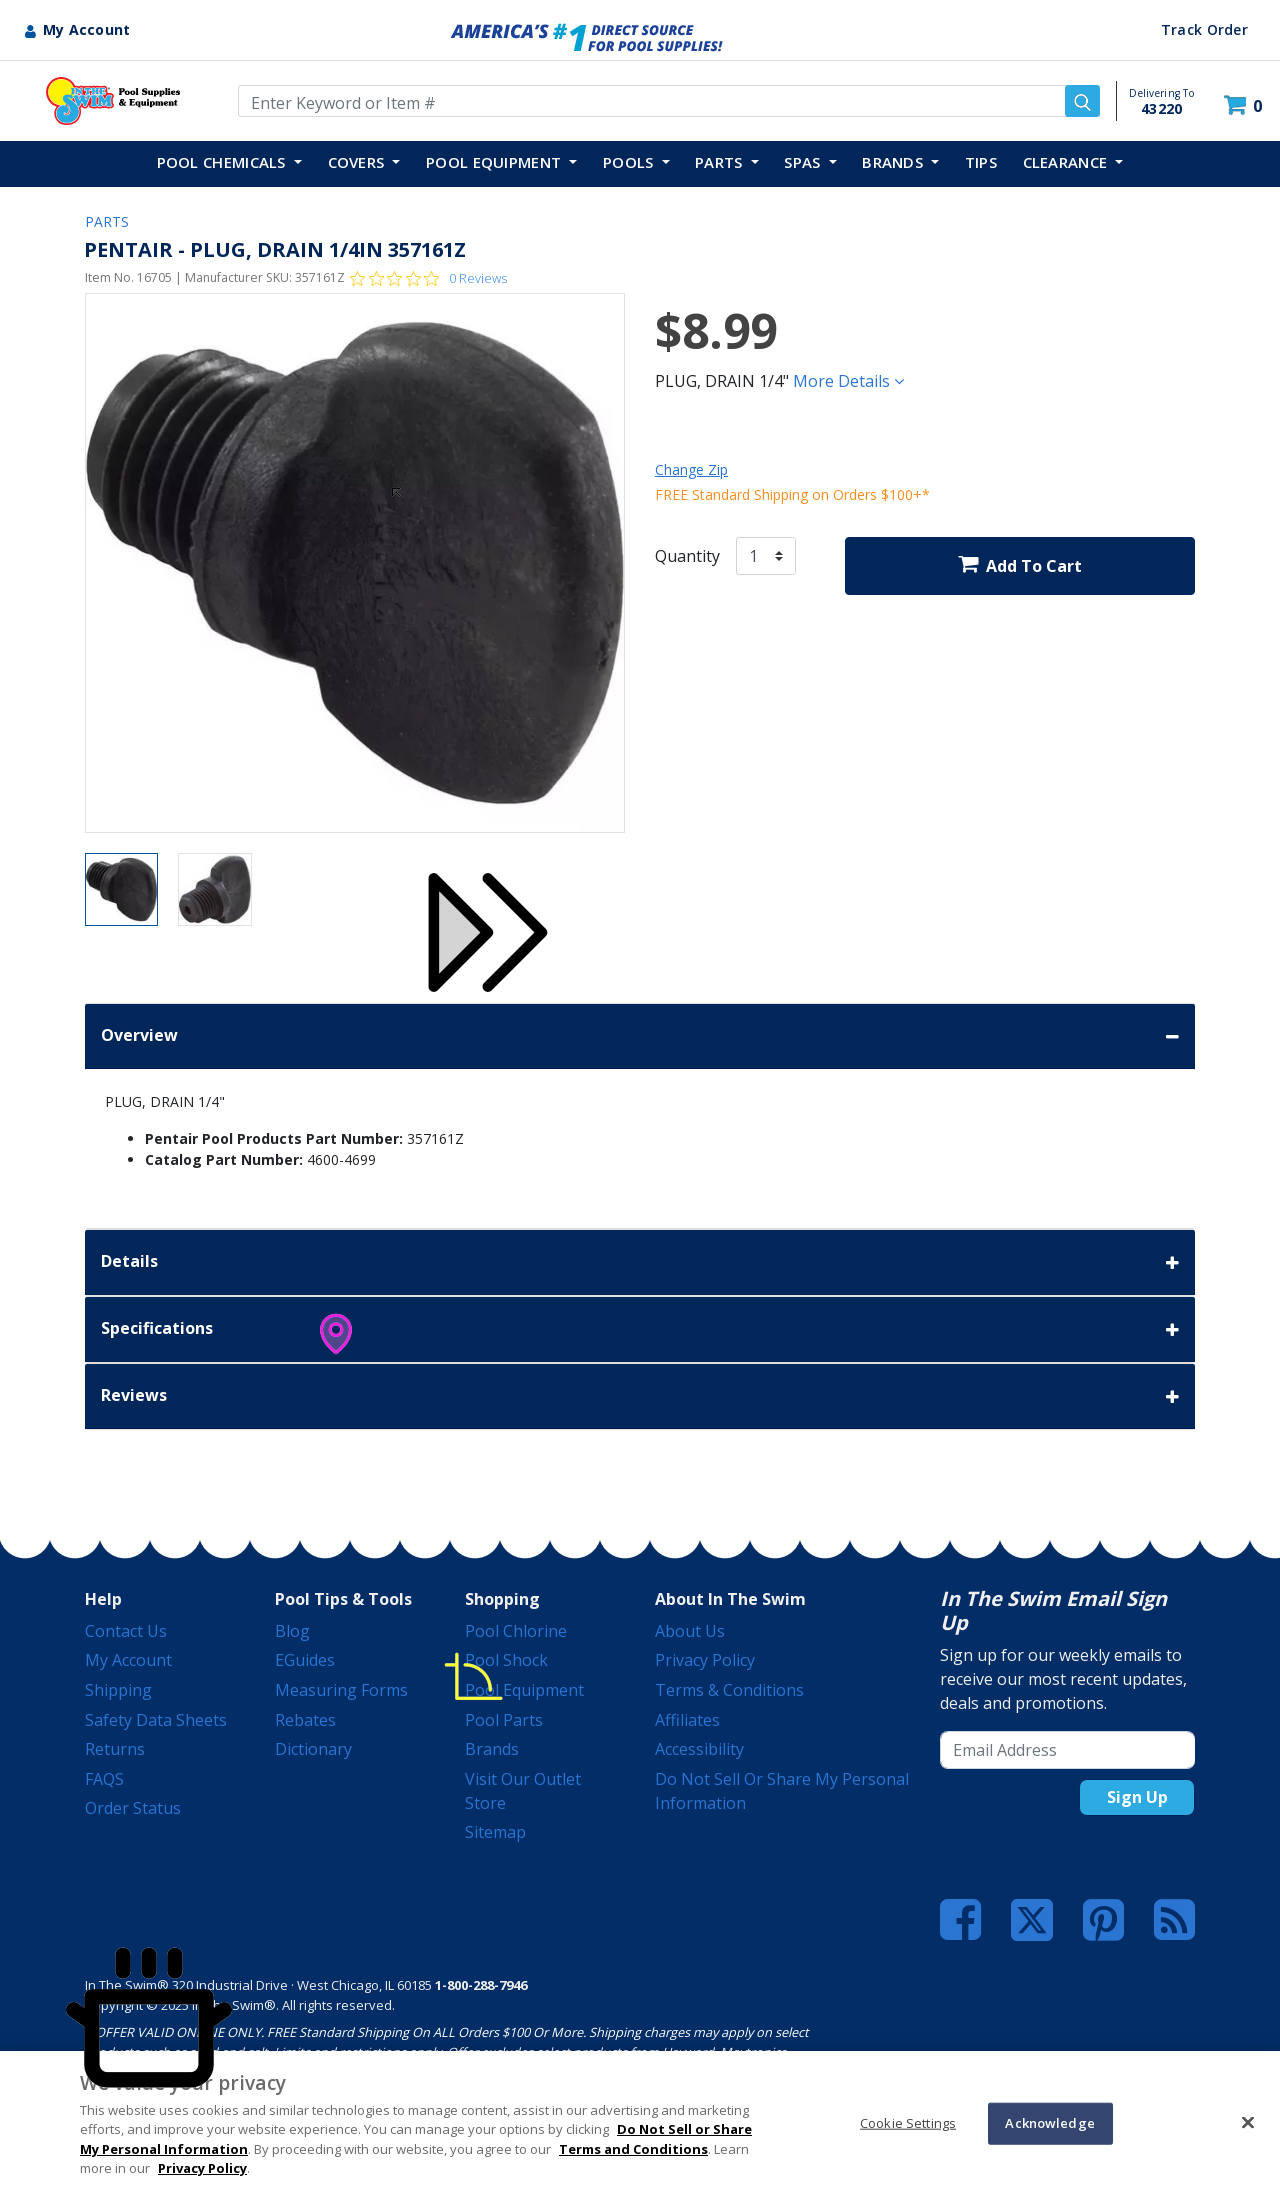 The height and width of the screenshot is (2199, 1280). What do you see at coordinates (482, 932) in the screenshot?
I see `skip forward or advance to next item` at bounding box center [482, 932].